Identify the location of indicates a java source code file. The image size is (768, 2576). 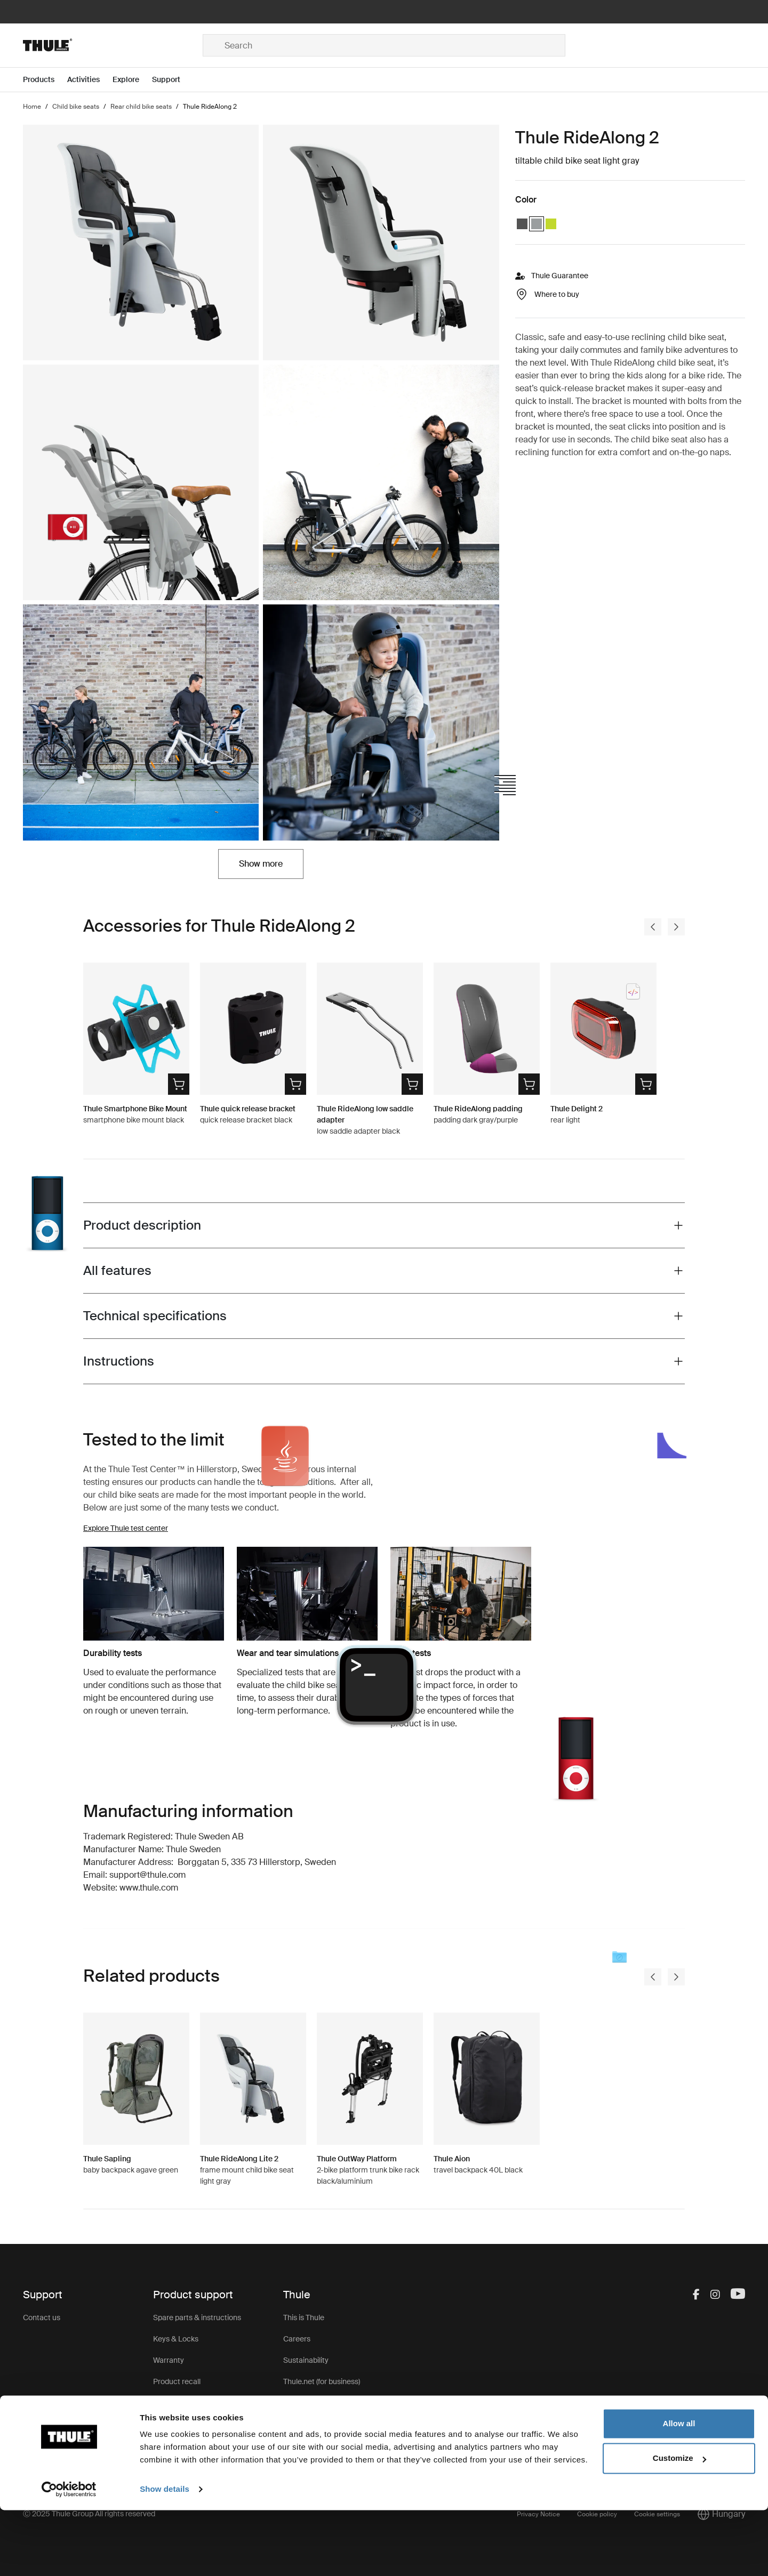
(285, 1456).